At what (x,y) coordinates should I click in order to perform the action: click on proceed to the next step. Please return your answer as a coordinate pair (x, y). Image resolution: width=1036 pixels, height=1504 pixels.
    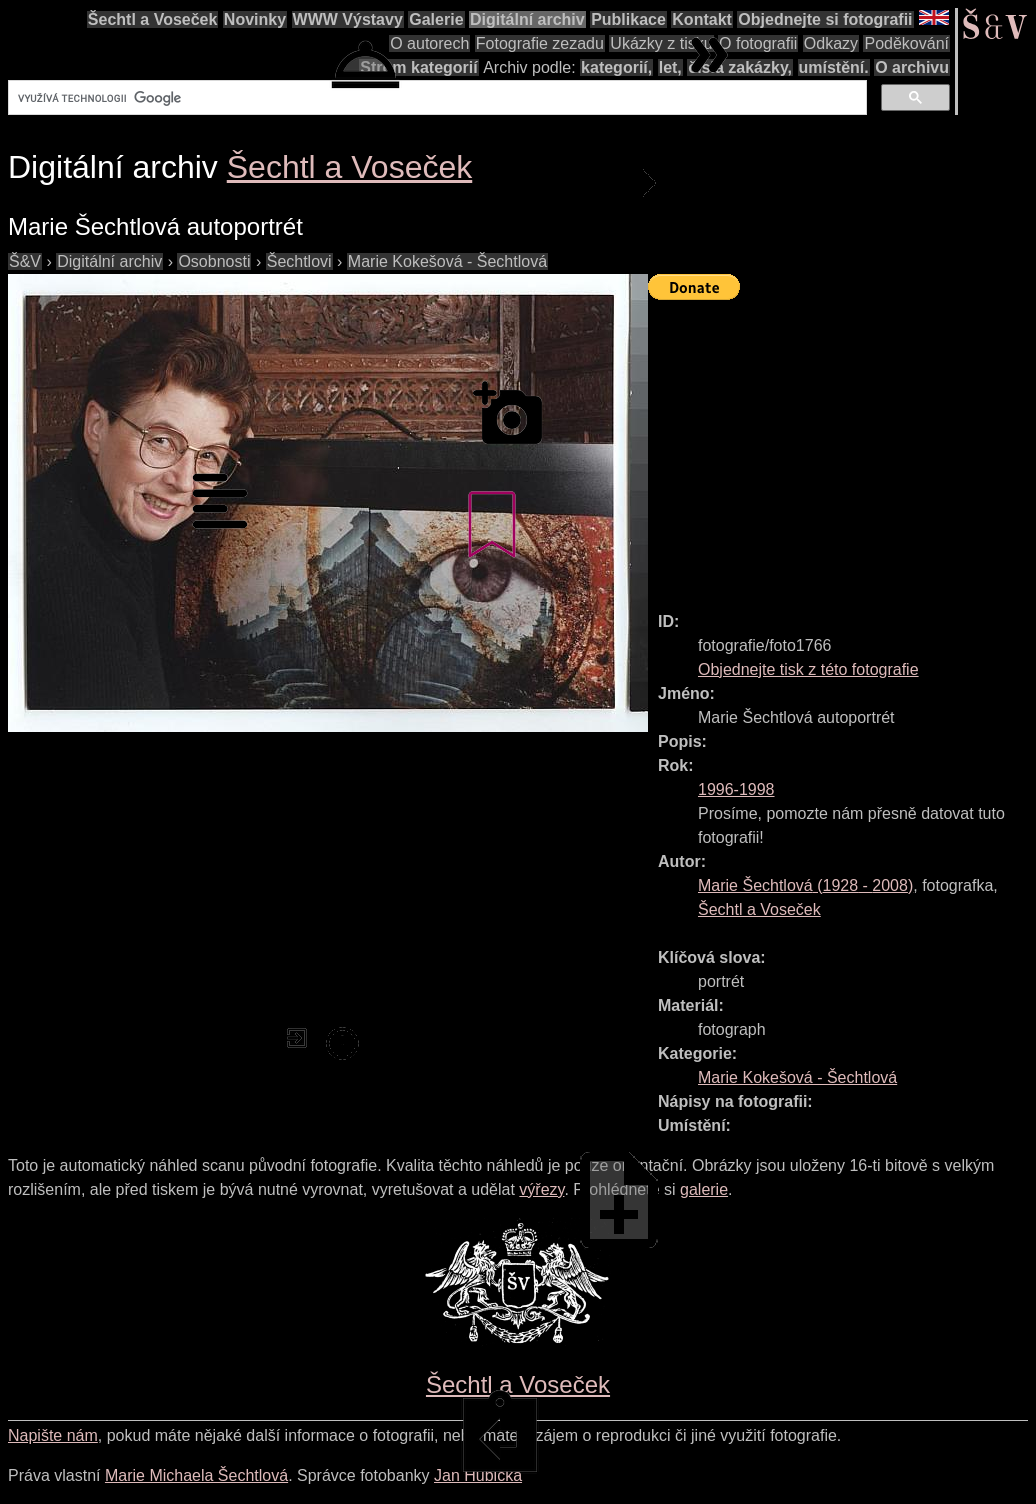
    Looking at the image, I should click on (629, 183).